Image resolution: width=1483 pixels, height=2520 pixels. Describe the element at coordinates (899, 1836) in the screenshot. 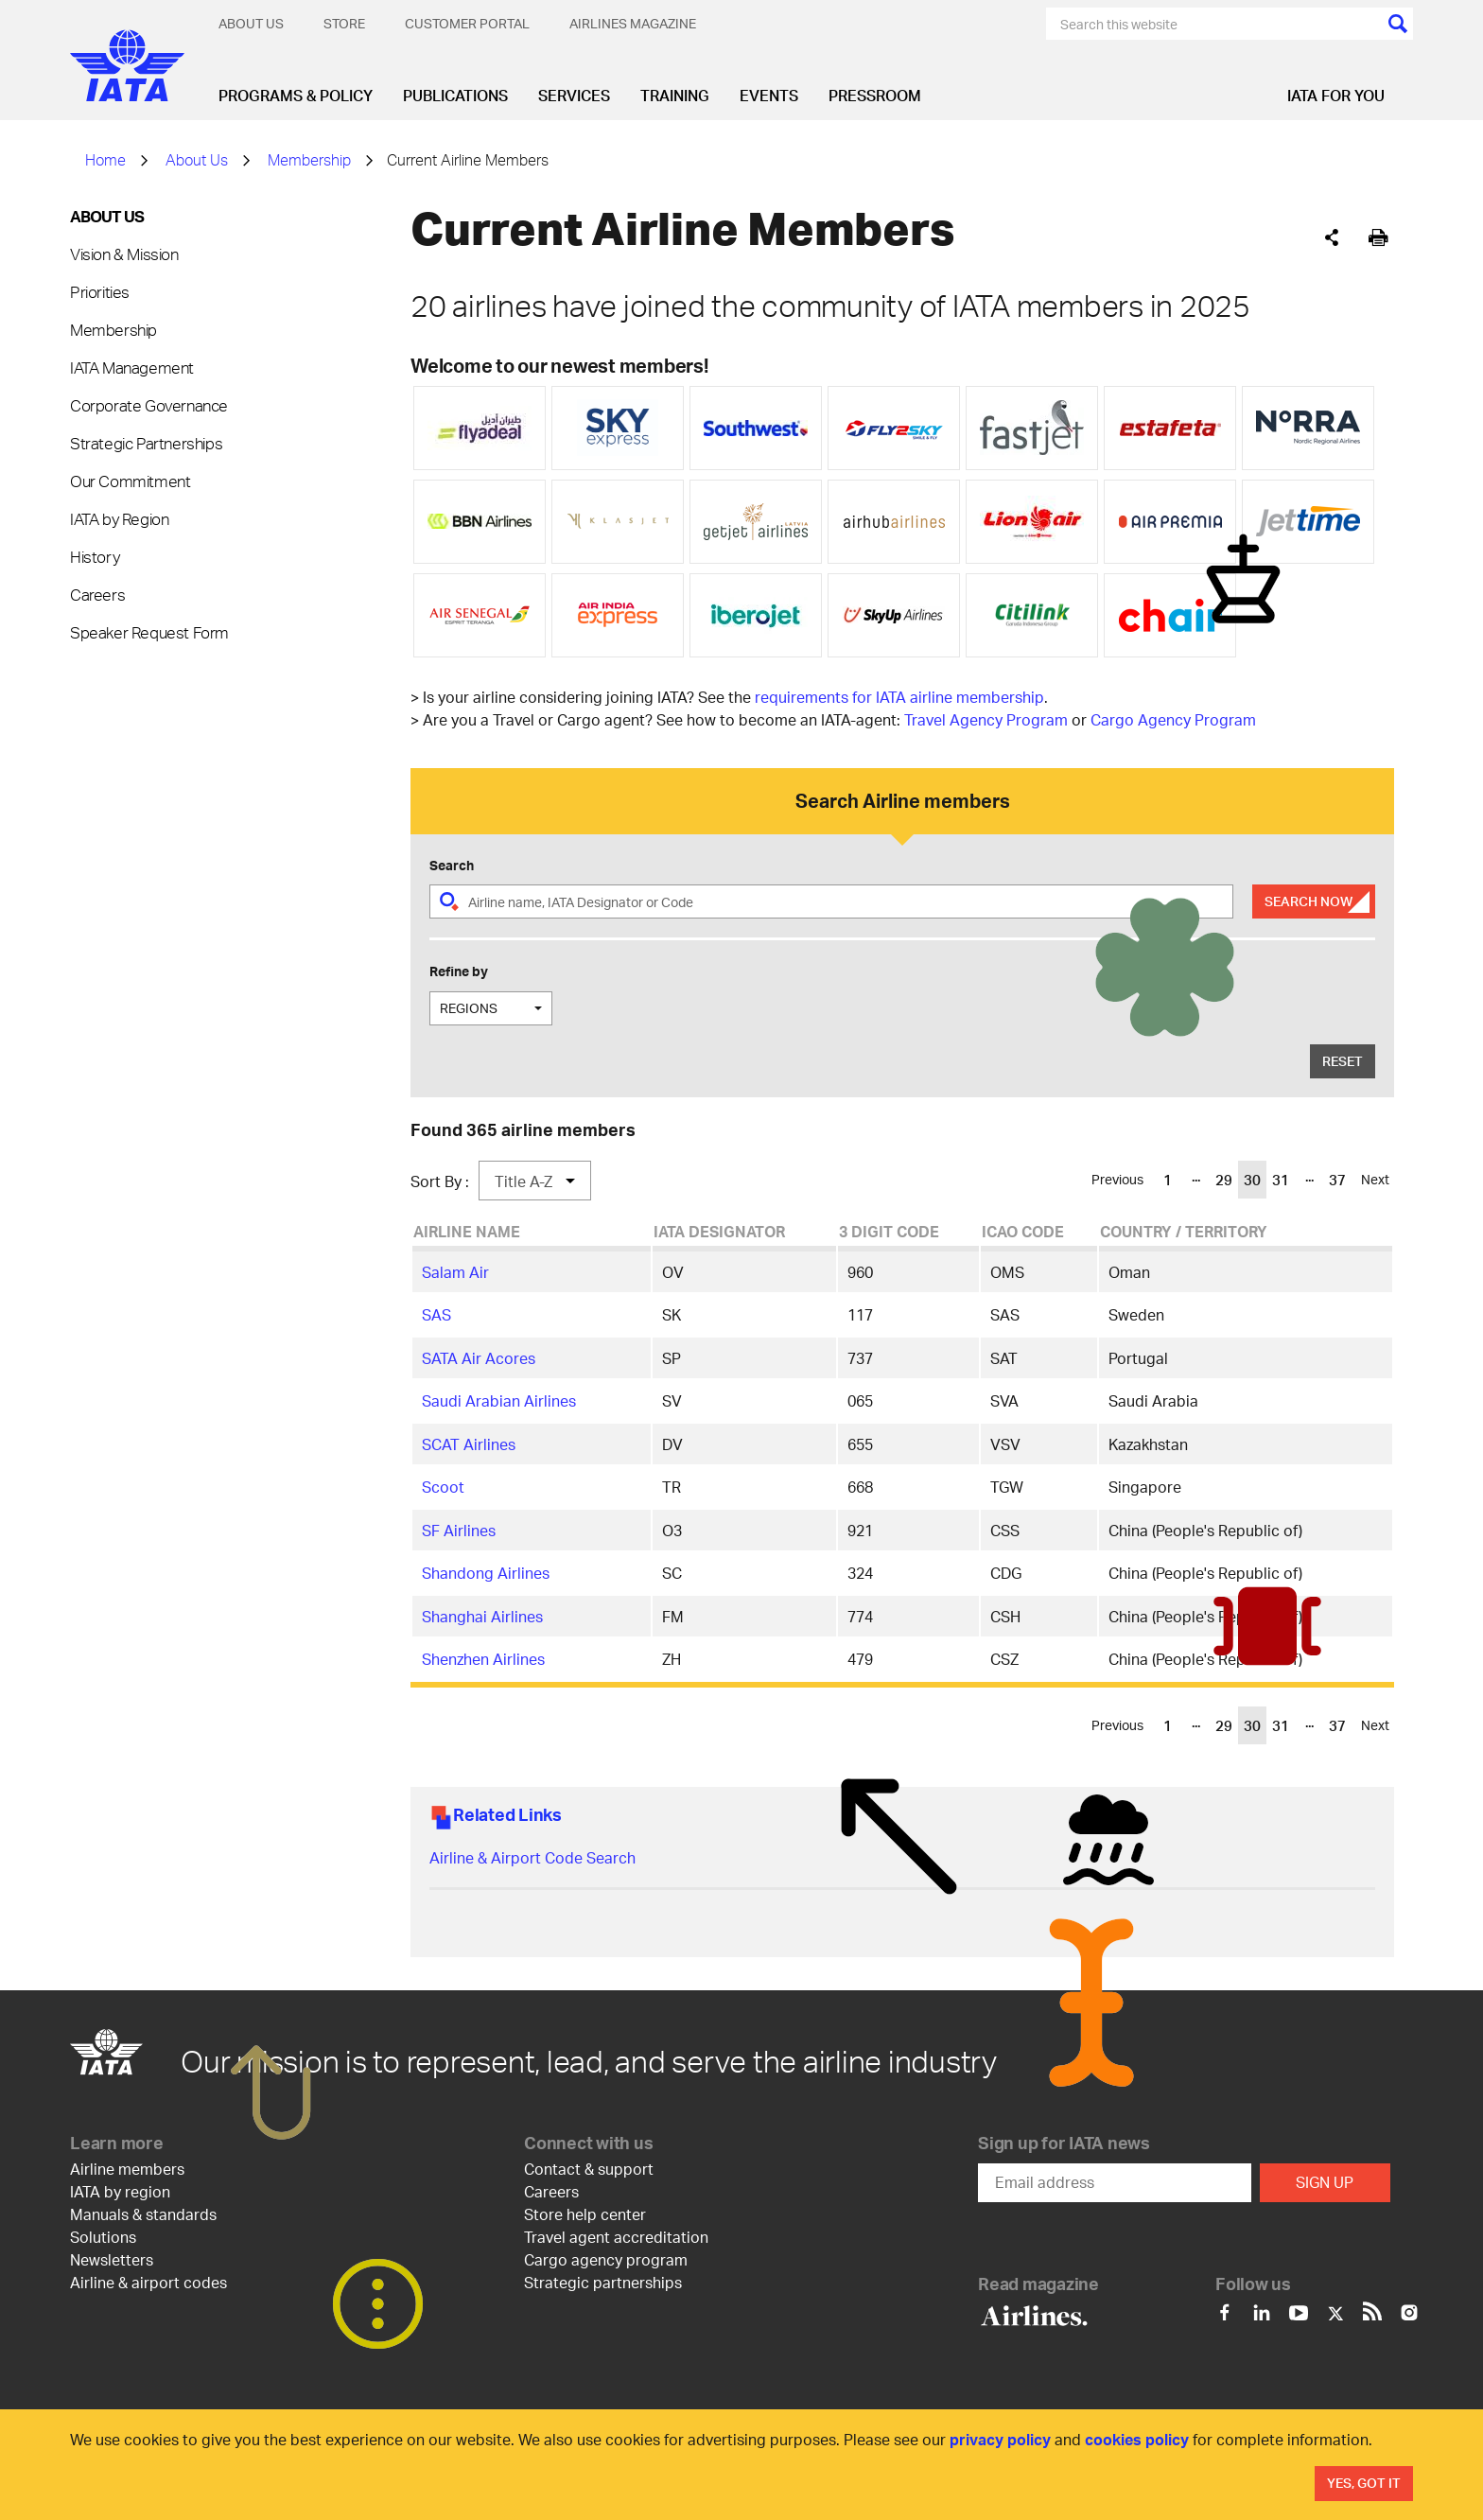

I see `move item to upper left corner` at that location.